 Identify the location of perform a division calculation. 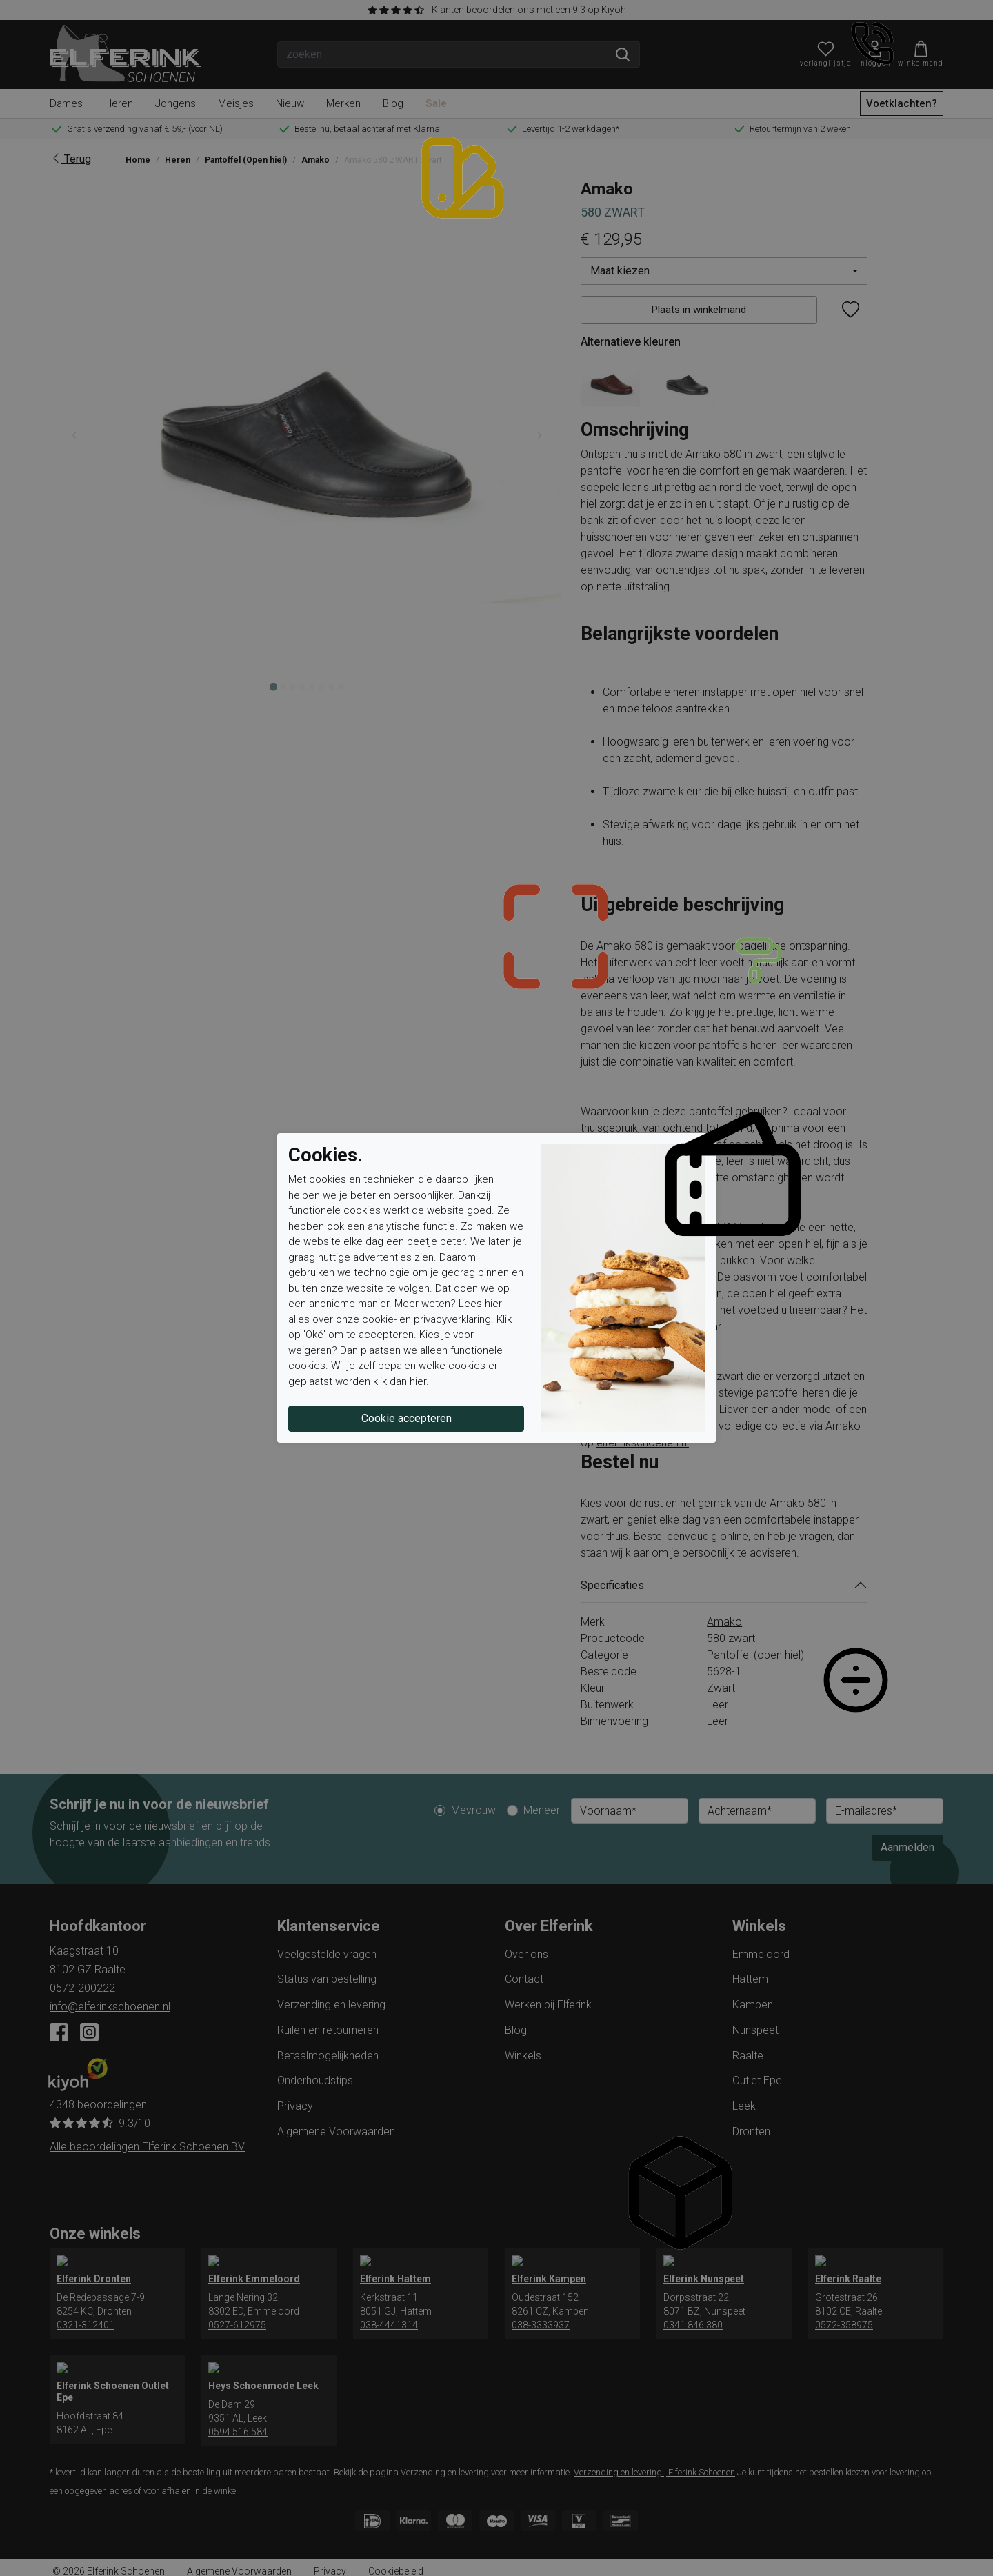
(856, 1680).